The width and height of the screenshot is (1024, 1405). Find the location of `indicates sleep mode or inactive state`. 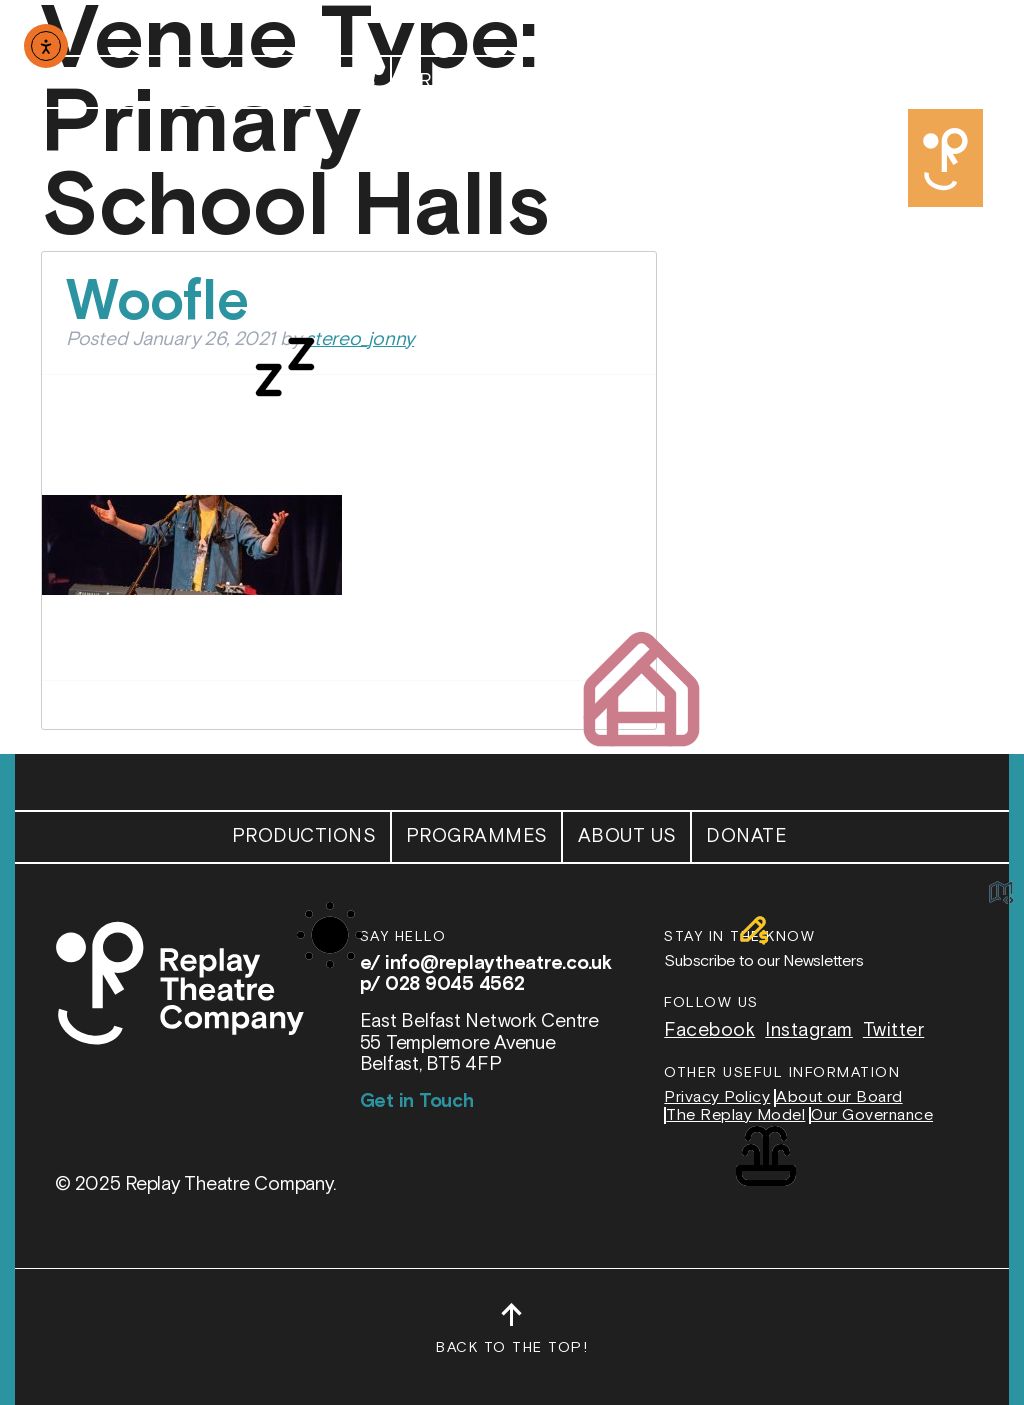

indicates sleep mode or inactive state is located at coordinates (285, 367).